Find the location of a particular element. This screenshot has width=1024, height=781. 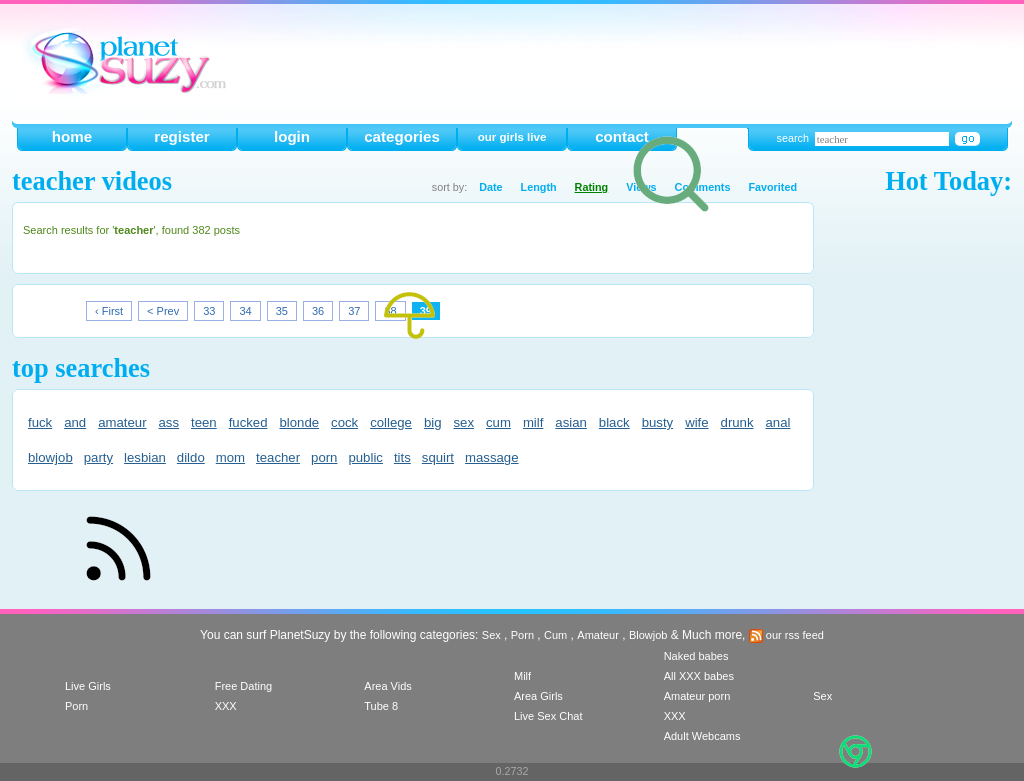

subscribe to RSS feed is located at coordinates (118, 548).